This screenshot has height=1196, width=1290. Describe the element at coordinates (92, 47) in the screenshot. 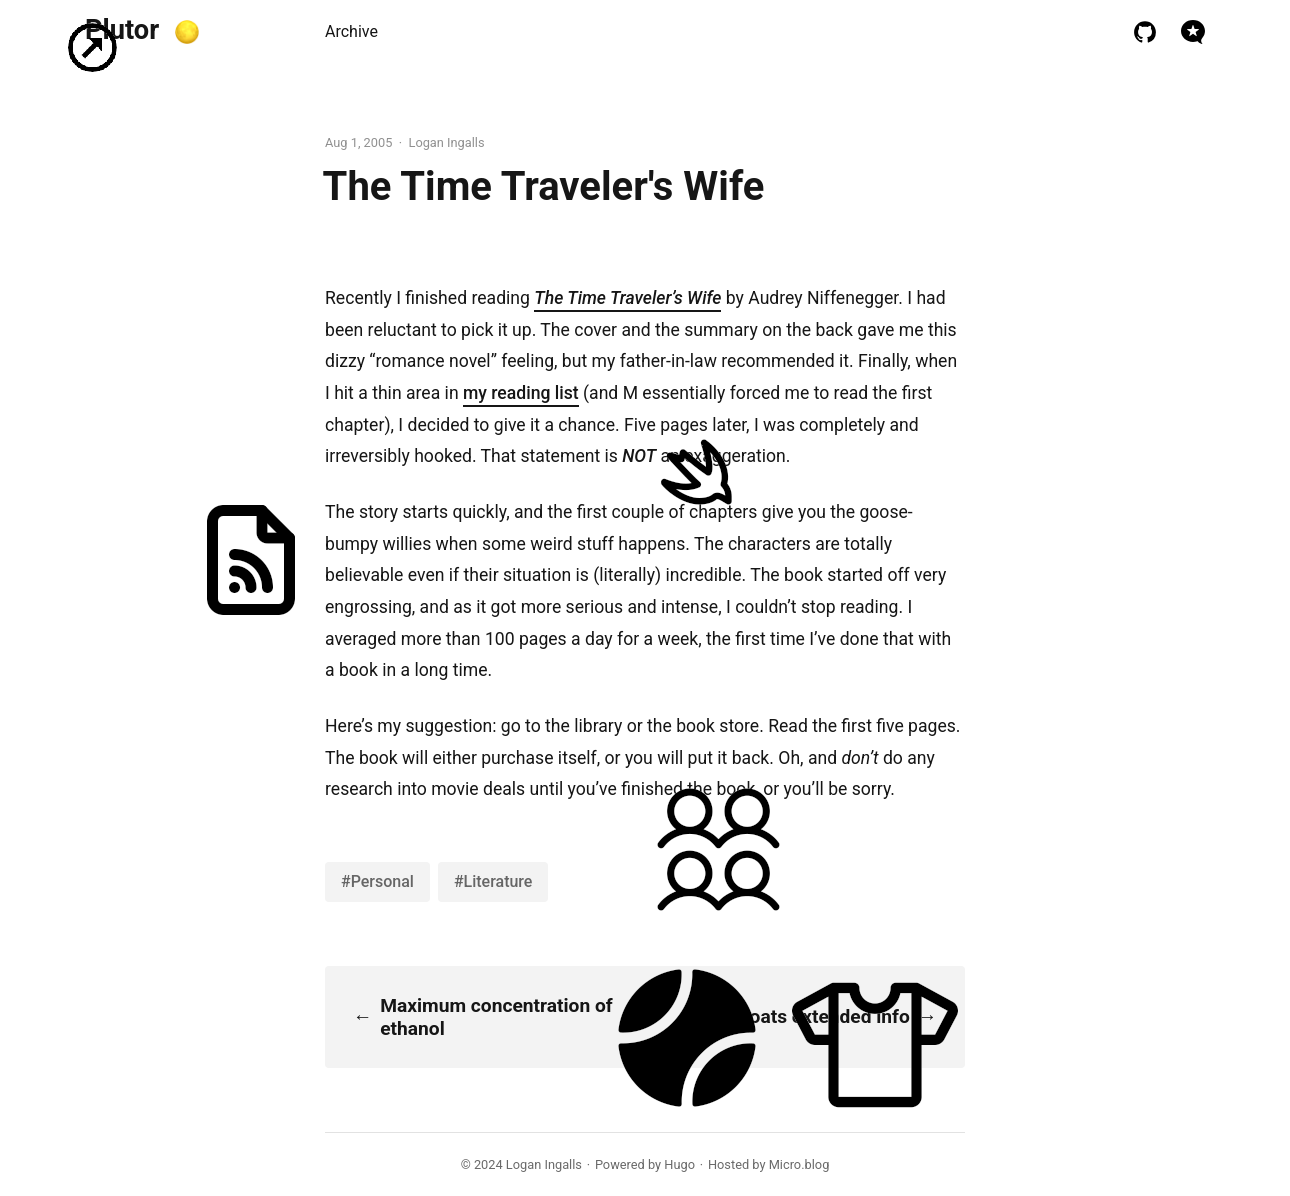

I see `open link in new window or external site` at that location.